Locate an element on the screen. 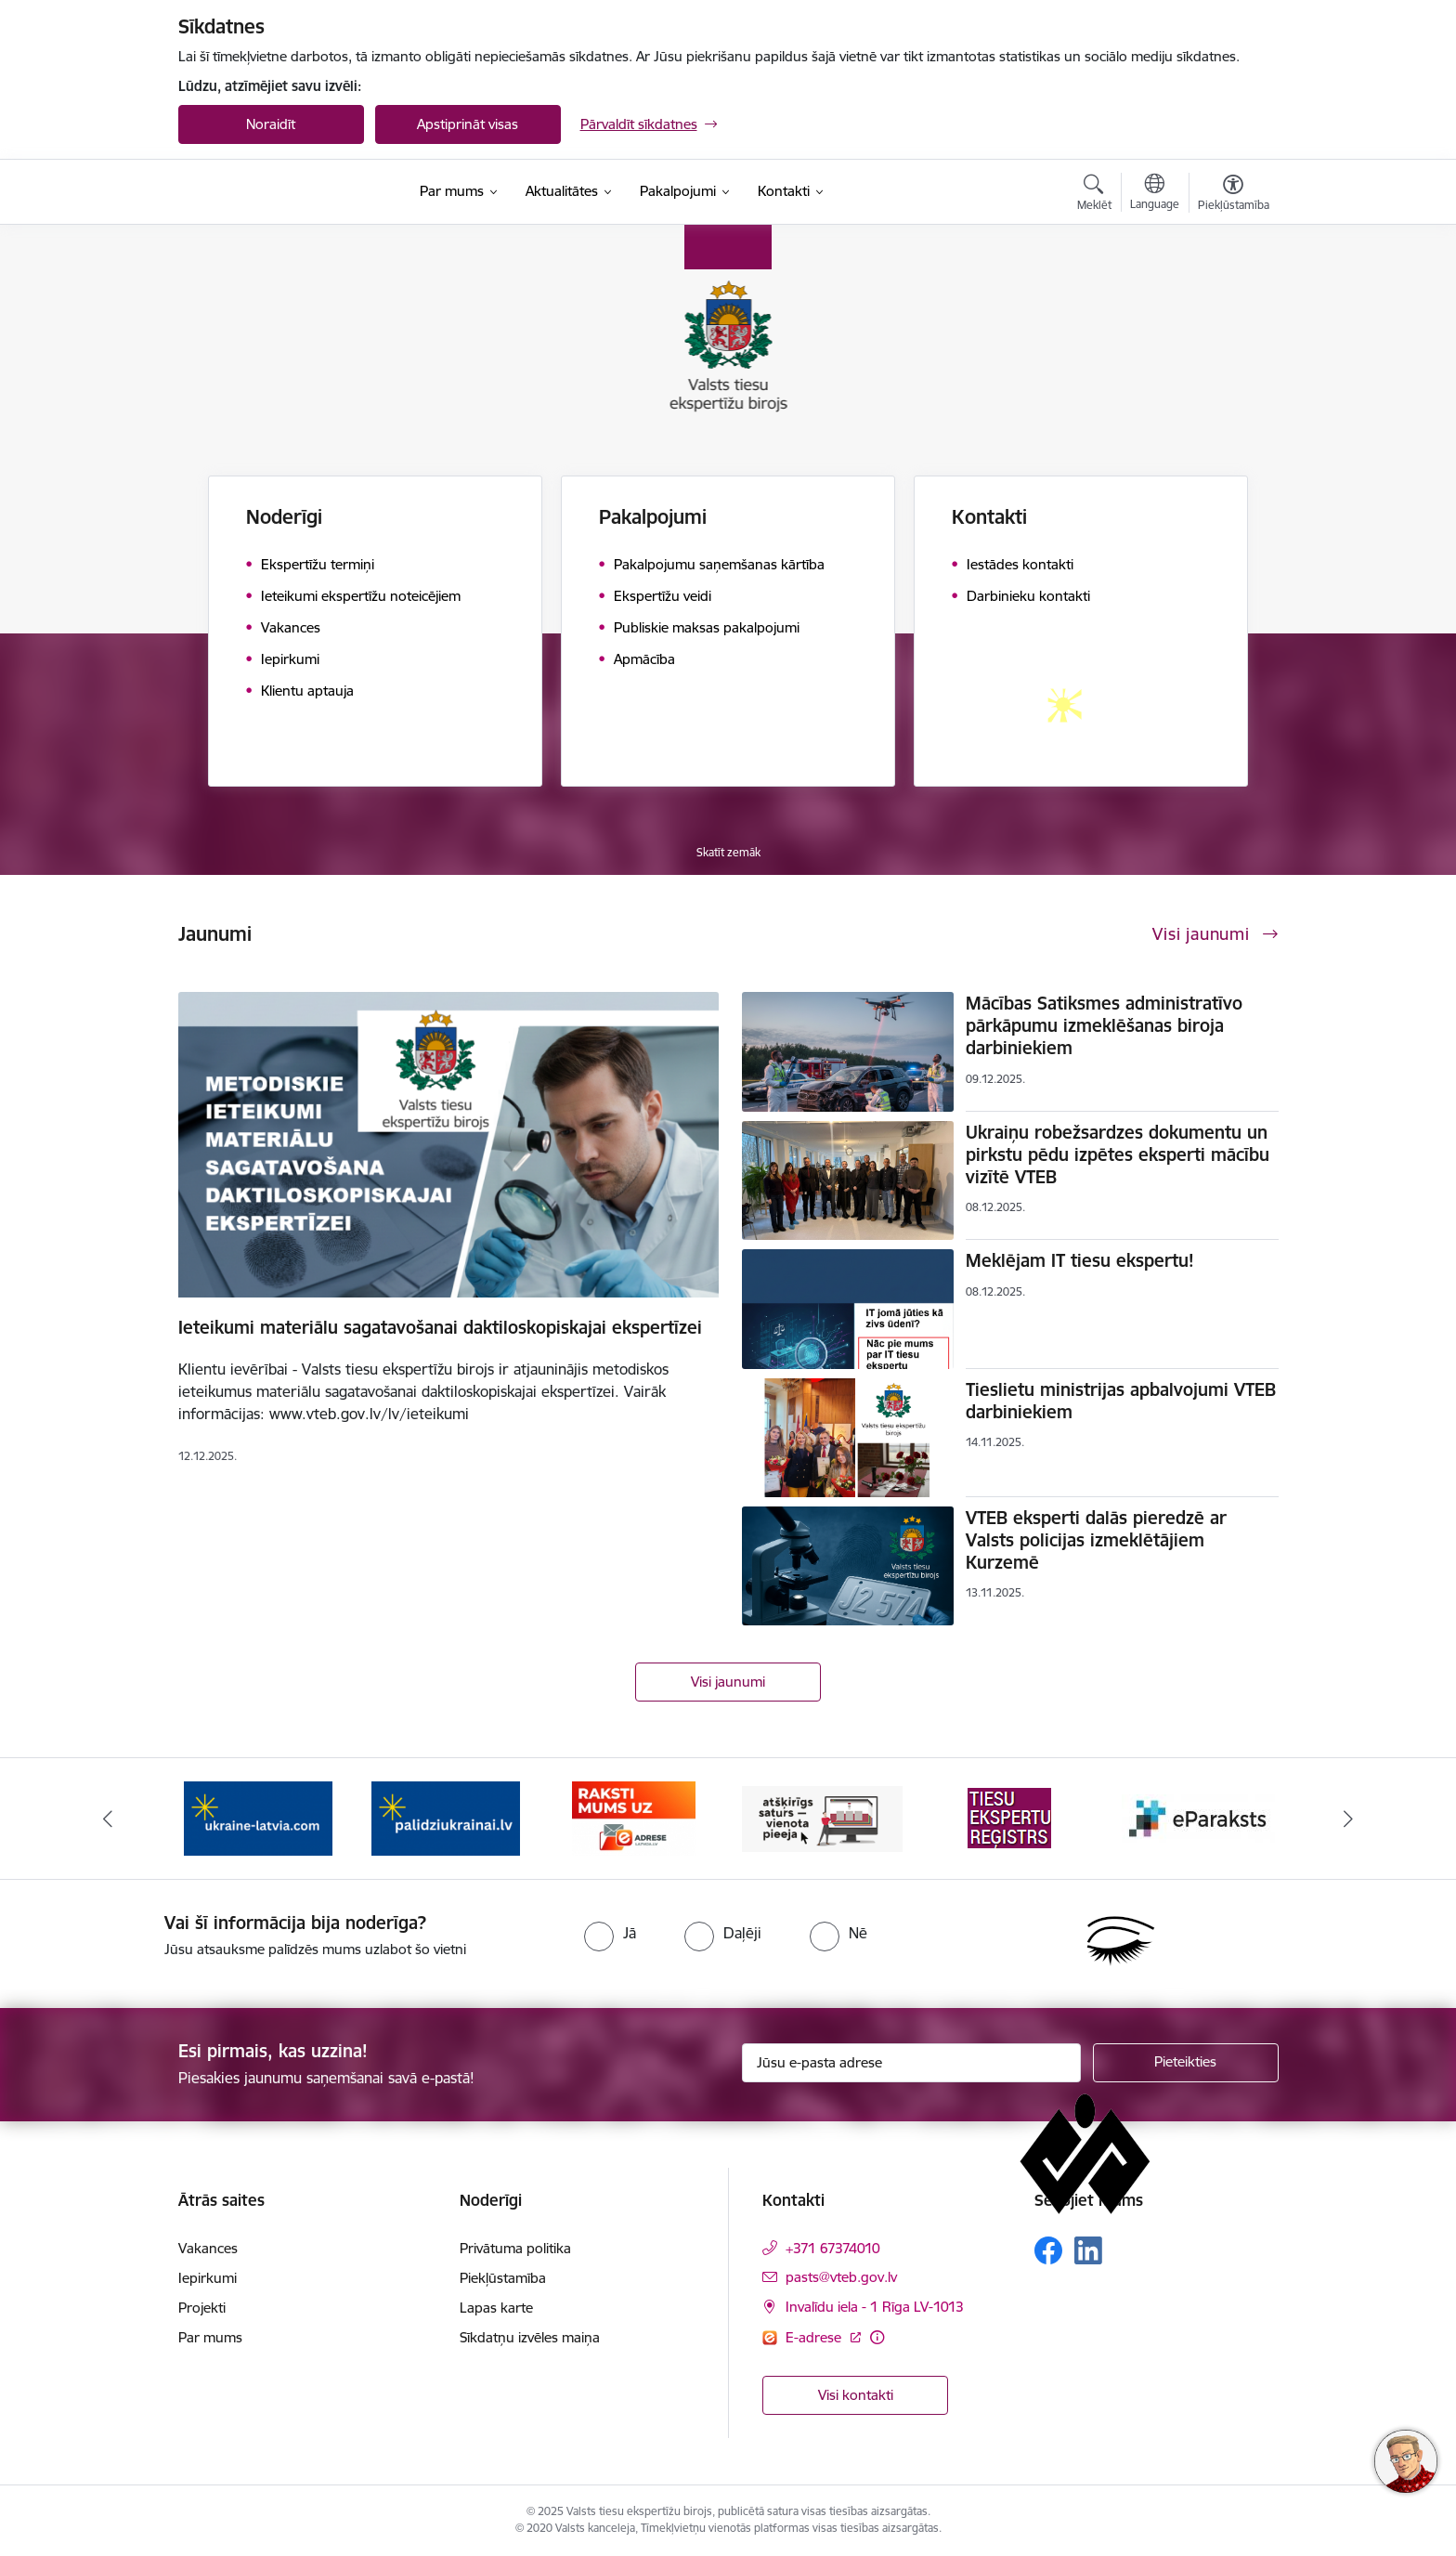 Image resolution: width=1456 pixels, height=2556 pixels. indicates unlimited or infinite gameplay mode is located at coordinates (1085, 2159).